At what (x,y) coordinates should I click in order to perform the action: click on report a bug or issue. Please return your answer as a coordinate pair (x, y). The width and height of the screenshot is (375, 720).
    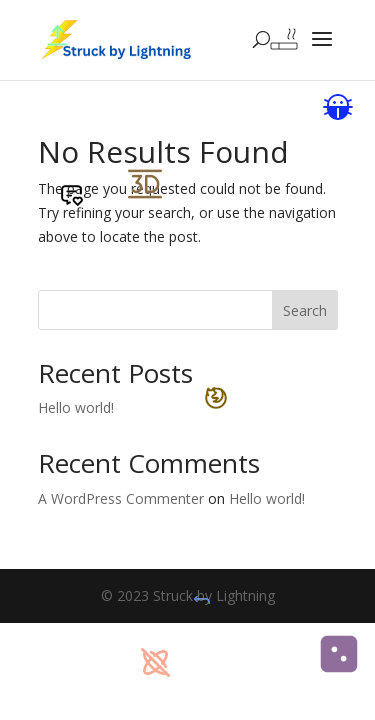
    Looking at the image, I should click on (338, 107).